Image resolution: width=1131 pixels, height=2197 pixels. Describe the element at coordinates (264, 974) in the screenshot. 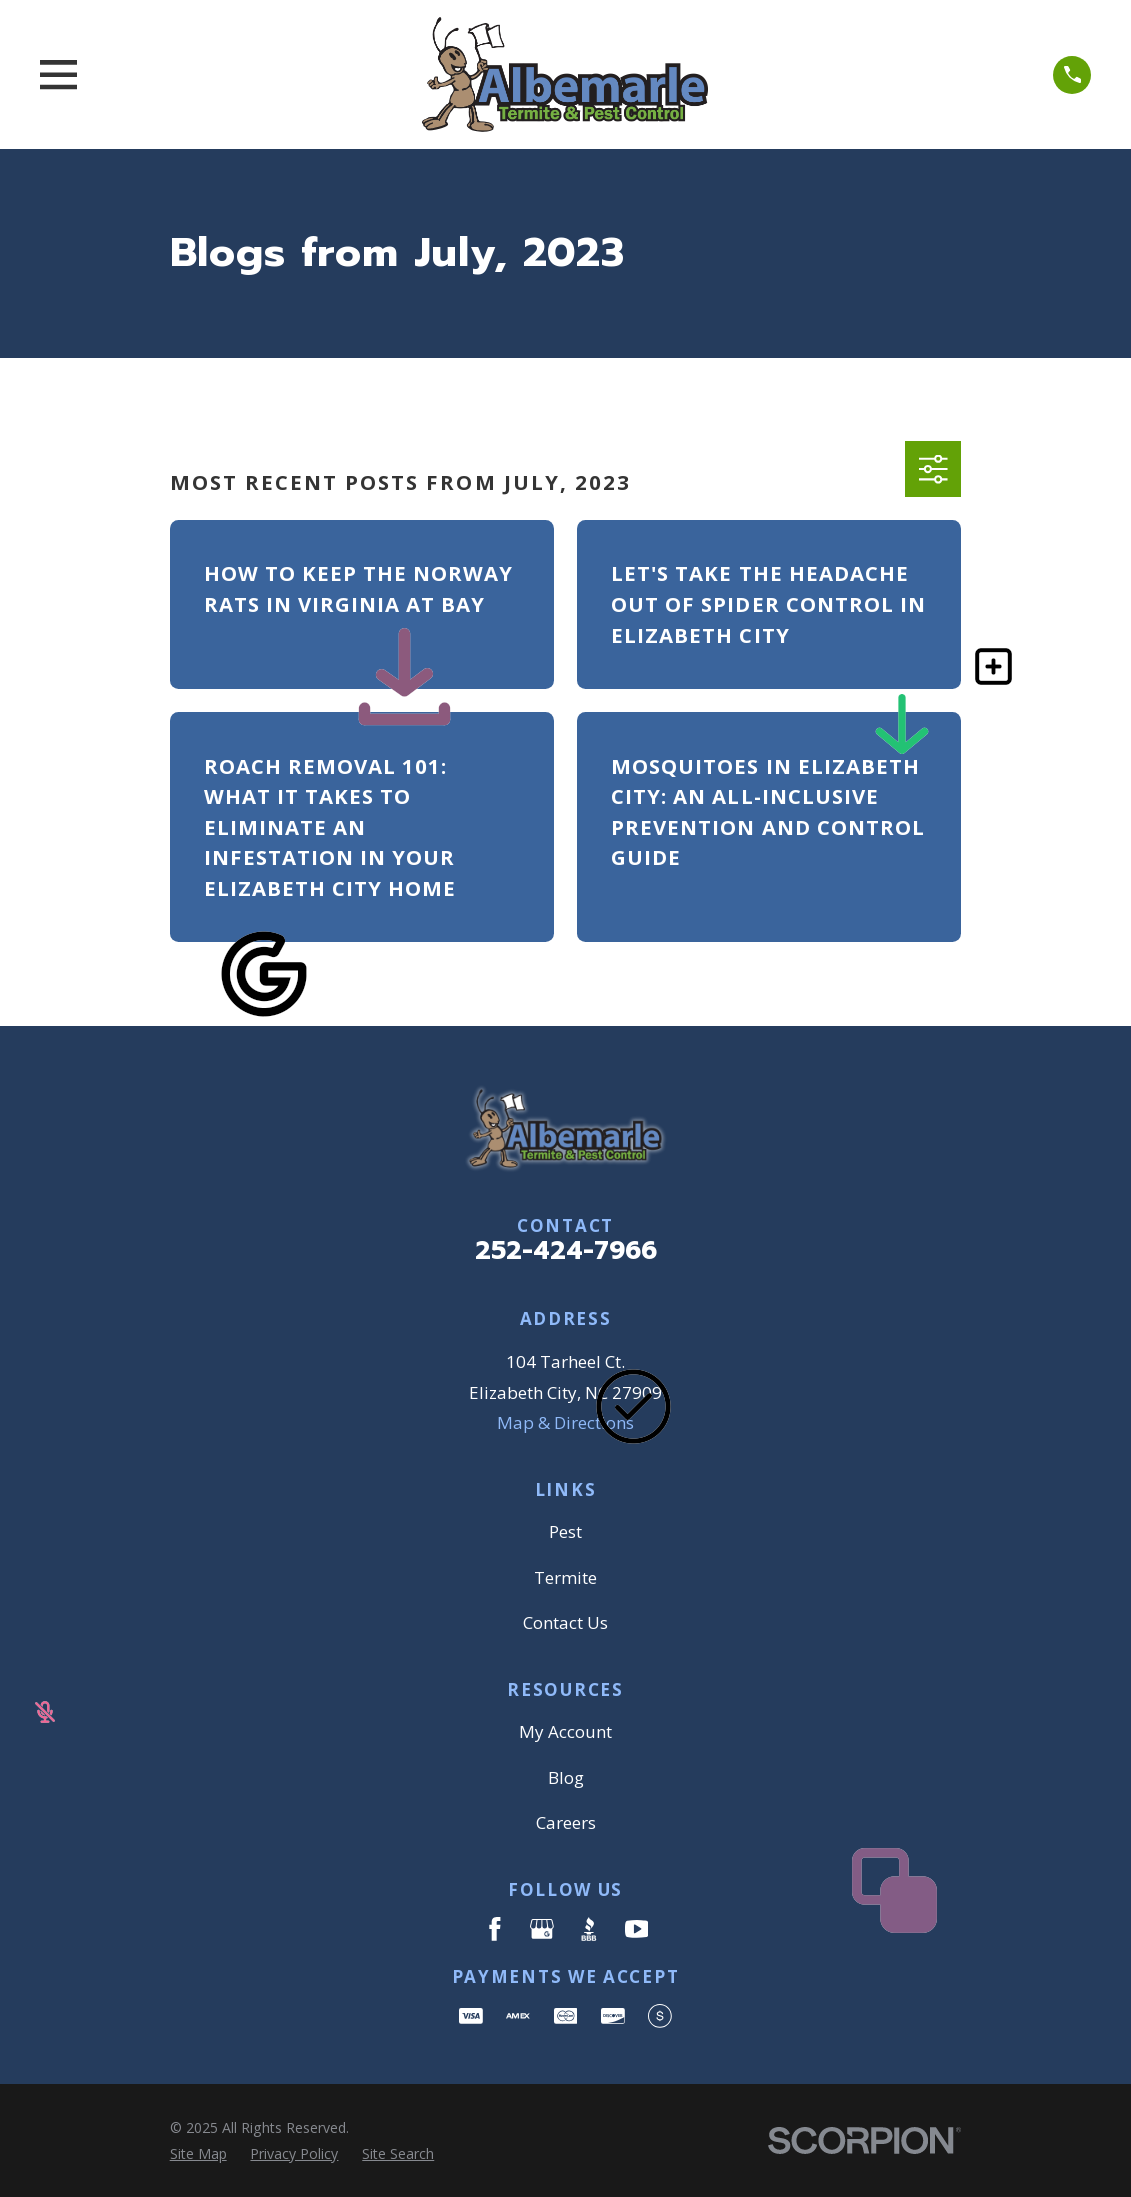

I see `sign in with Google` at that location.